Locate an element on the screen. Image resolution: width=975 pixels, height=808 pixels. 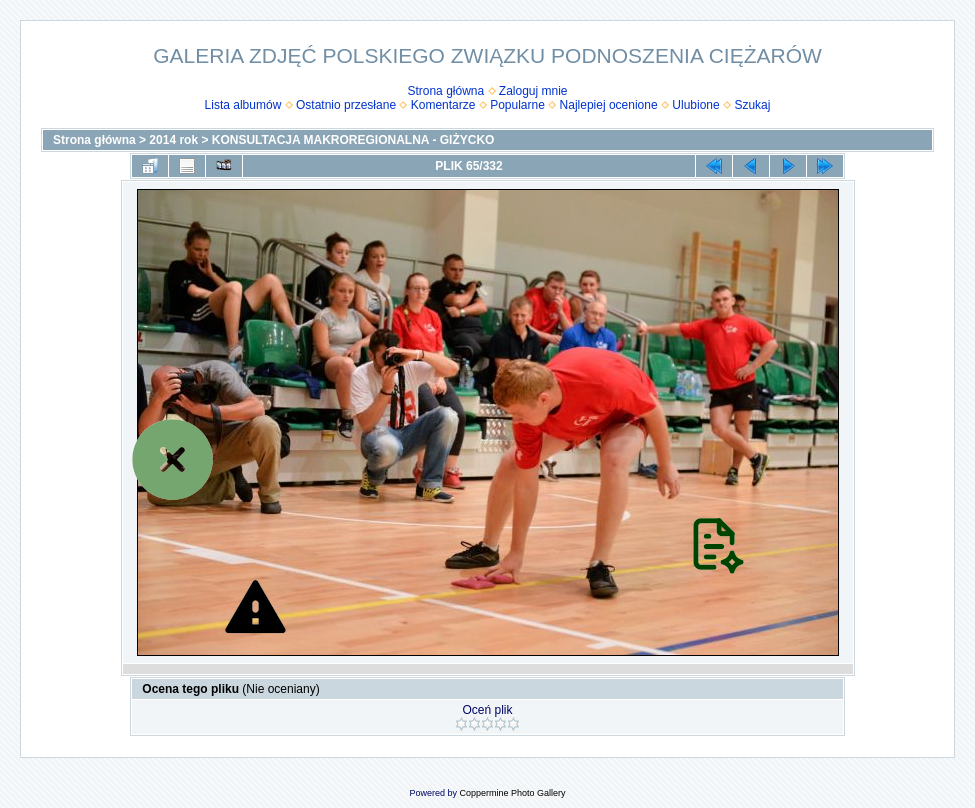
generate AI-powered text or document is located at coordinates (714, 544).